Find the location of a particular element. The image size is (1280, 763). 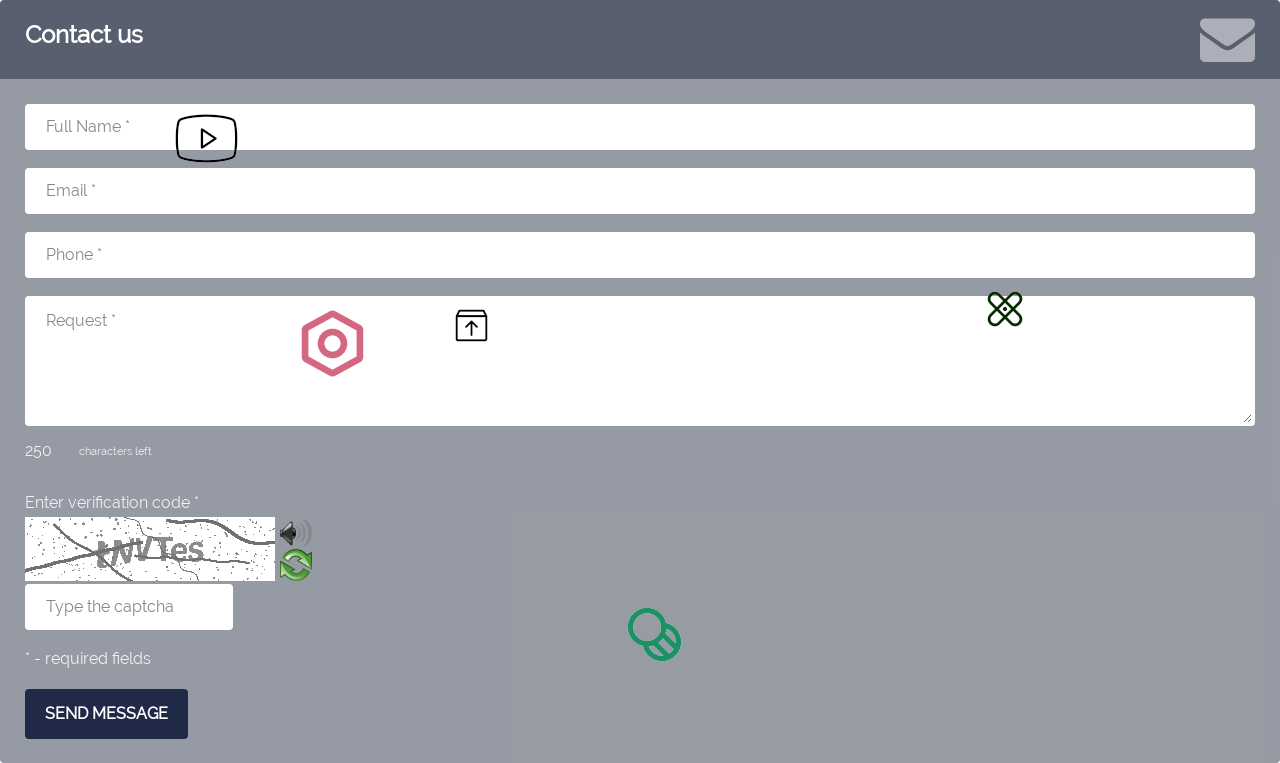

open YouTube is located at coordinates (206, 138).